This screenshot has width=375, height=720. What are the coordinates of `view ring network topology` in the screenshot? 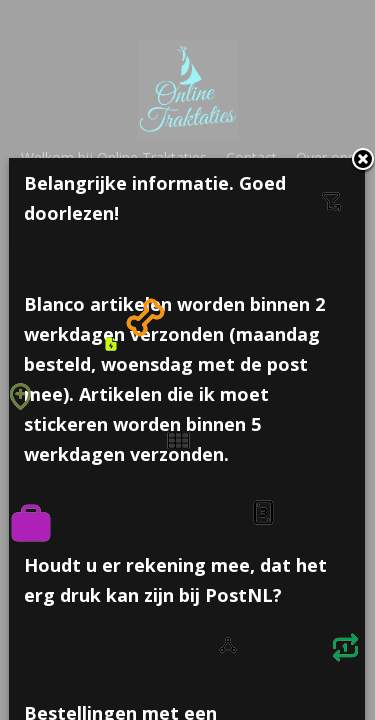 It's located at (228, 645).